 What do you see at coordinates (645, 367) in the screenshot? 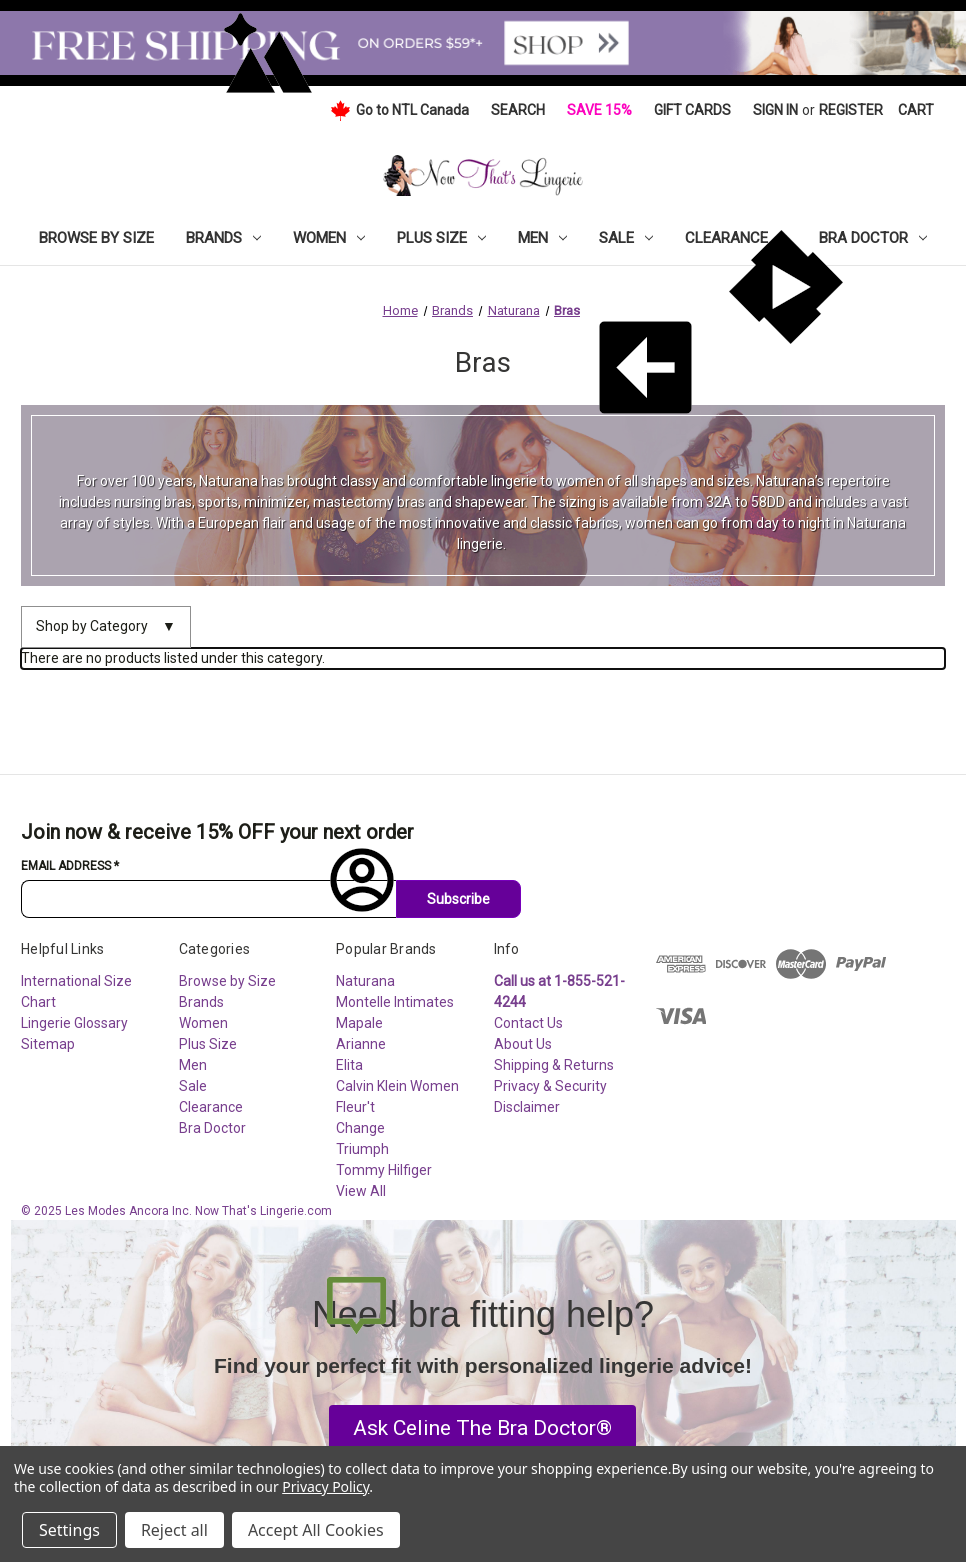
I see `go back to the previous screen` at bounding box center [645, 367].